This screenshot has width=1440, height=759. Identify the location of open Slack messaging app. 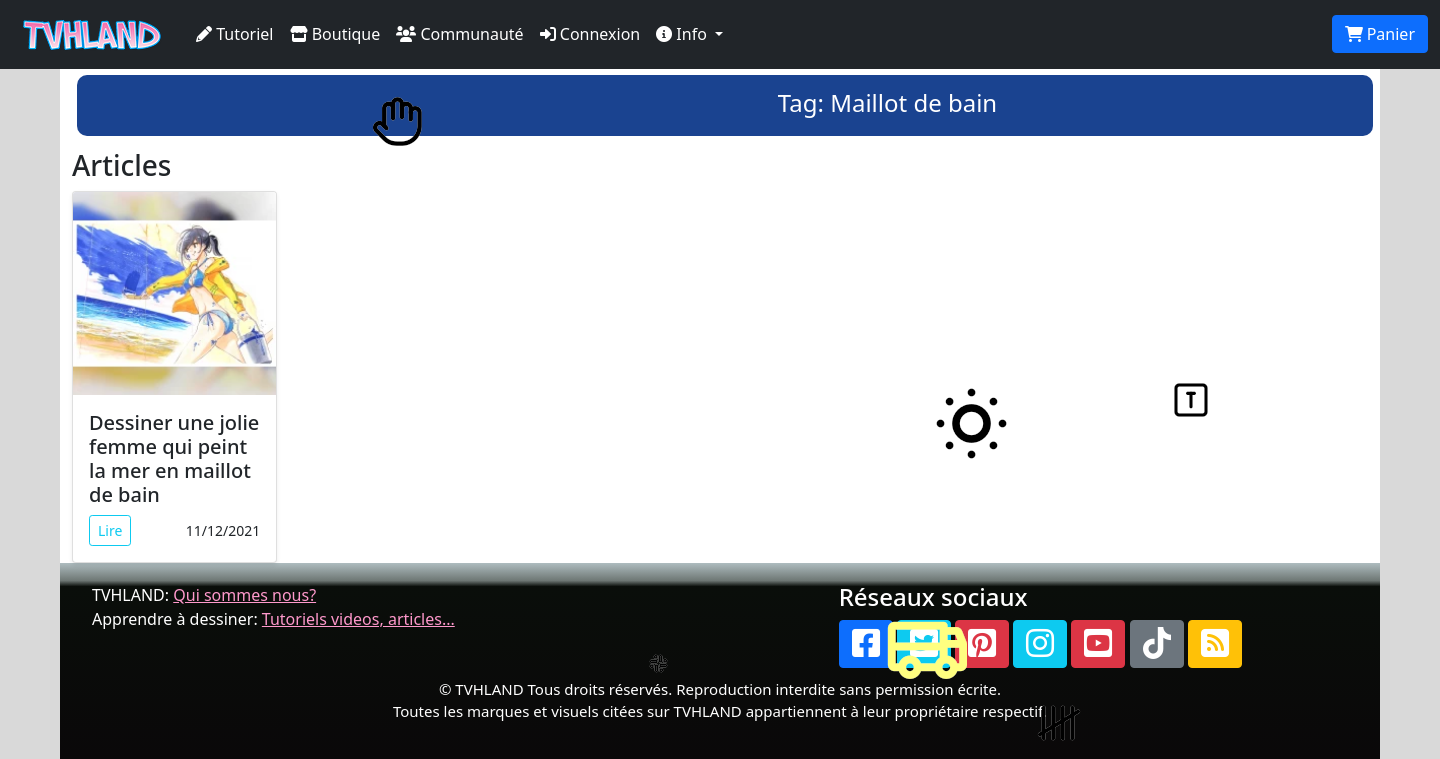
(658, 663).